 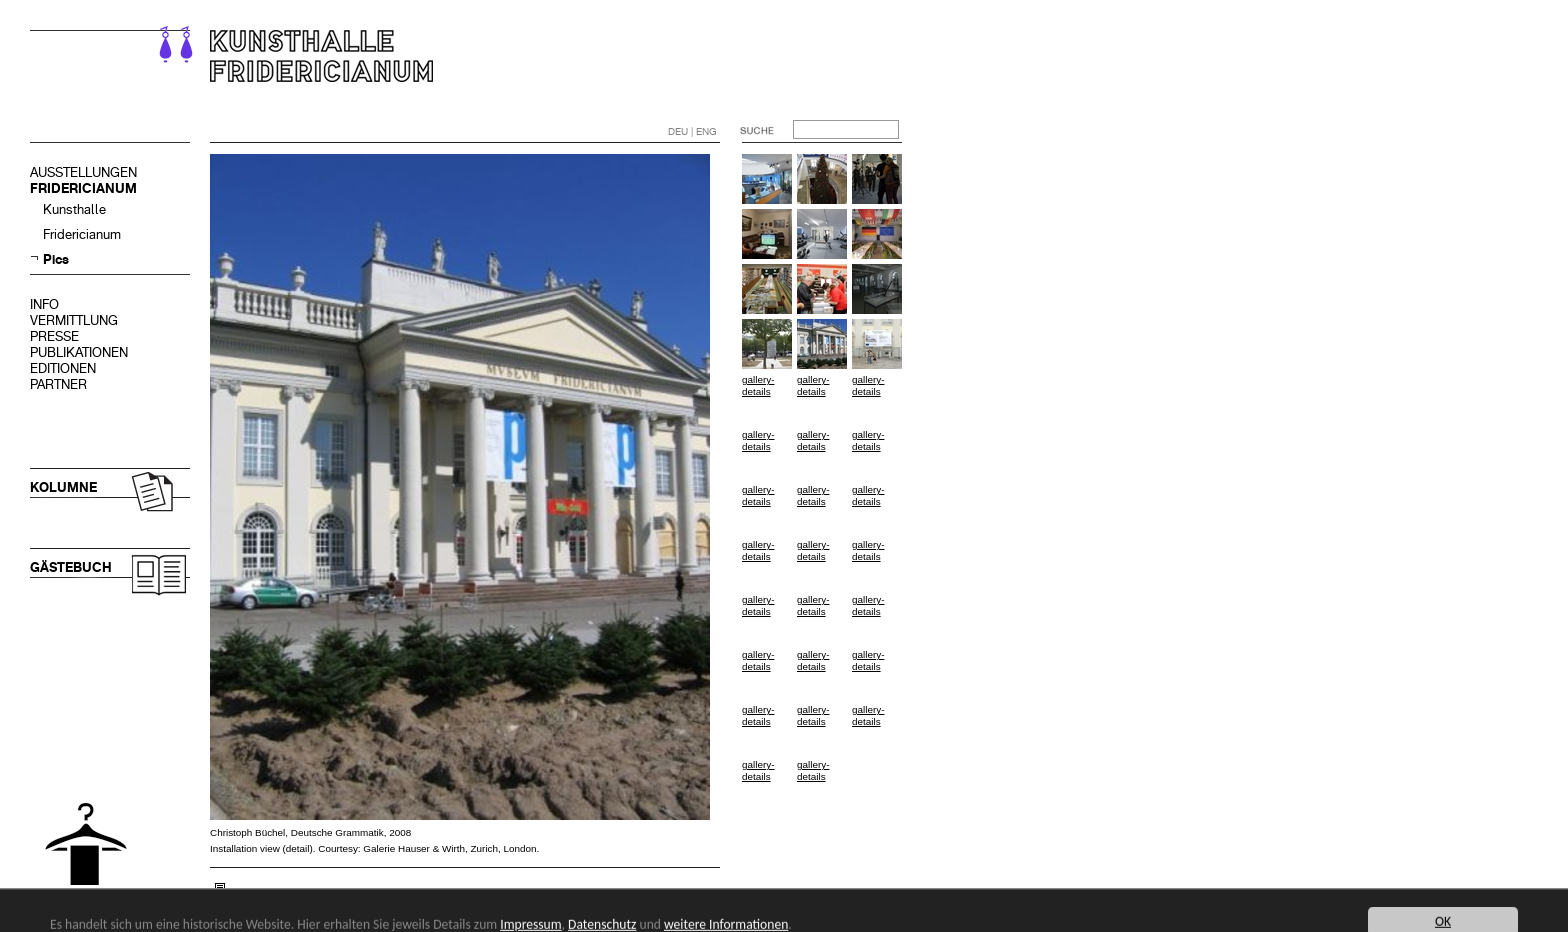 I want to click on browse or select earring accessories, so click(x=176, y=44).